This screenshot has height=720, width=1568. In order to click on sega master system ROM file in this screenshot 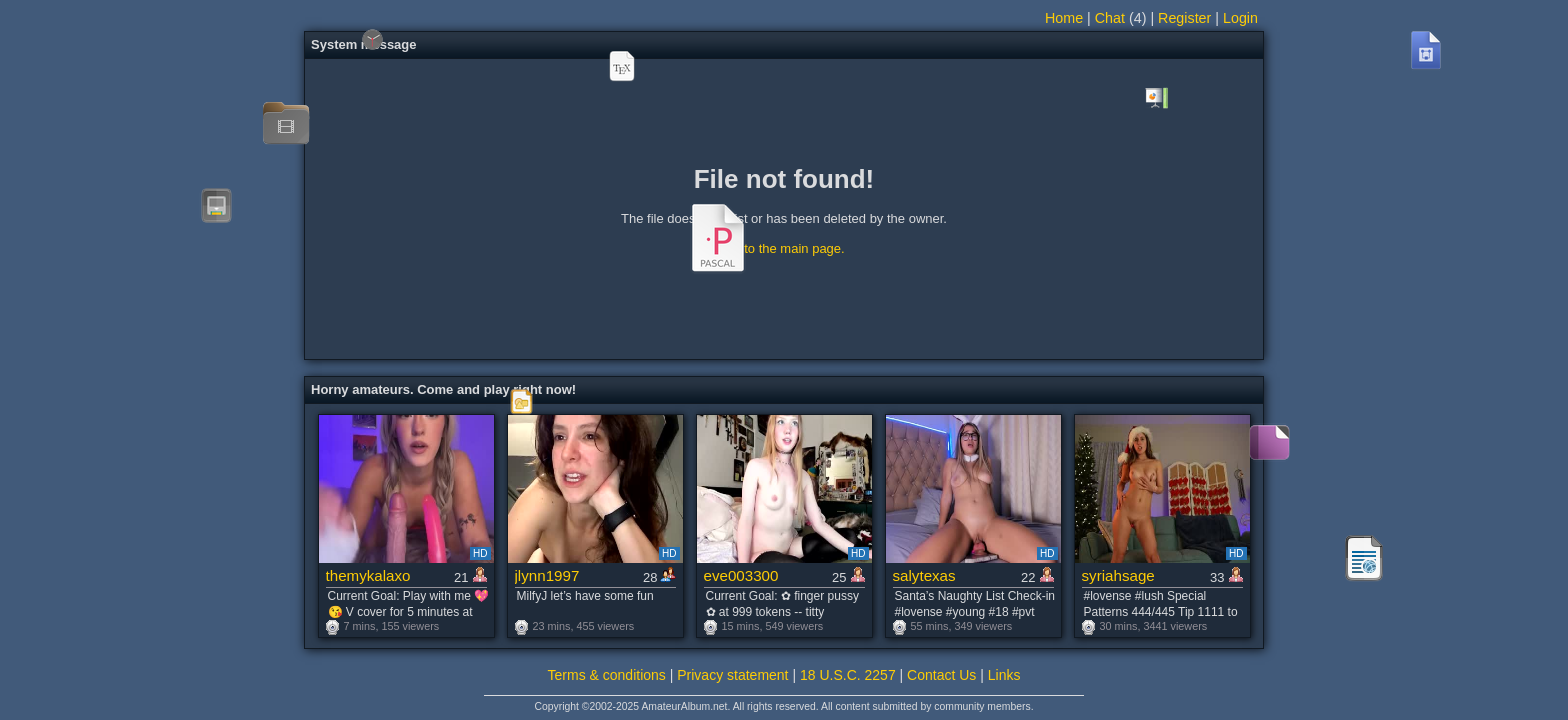, I will do `click(216, 205)`.